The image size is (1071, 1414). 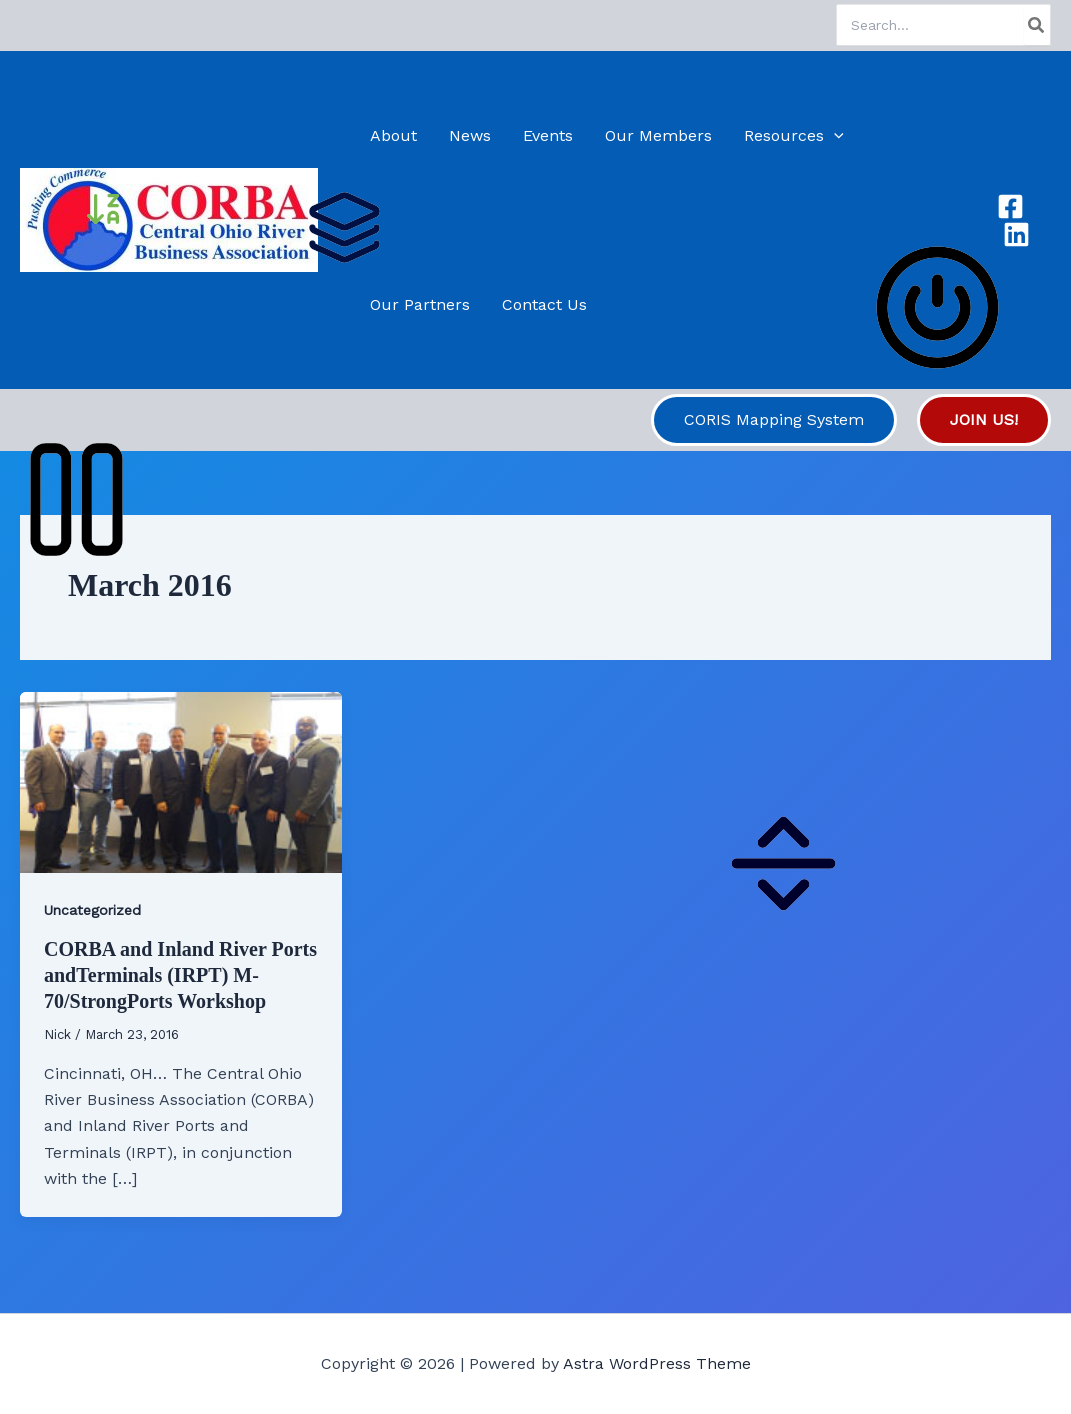 I want to click on sort items in reverse alphabetical order (Z to A), so click(x=104, y=209).